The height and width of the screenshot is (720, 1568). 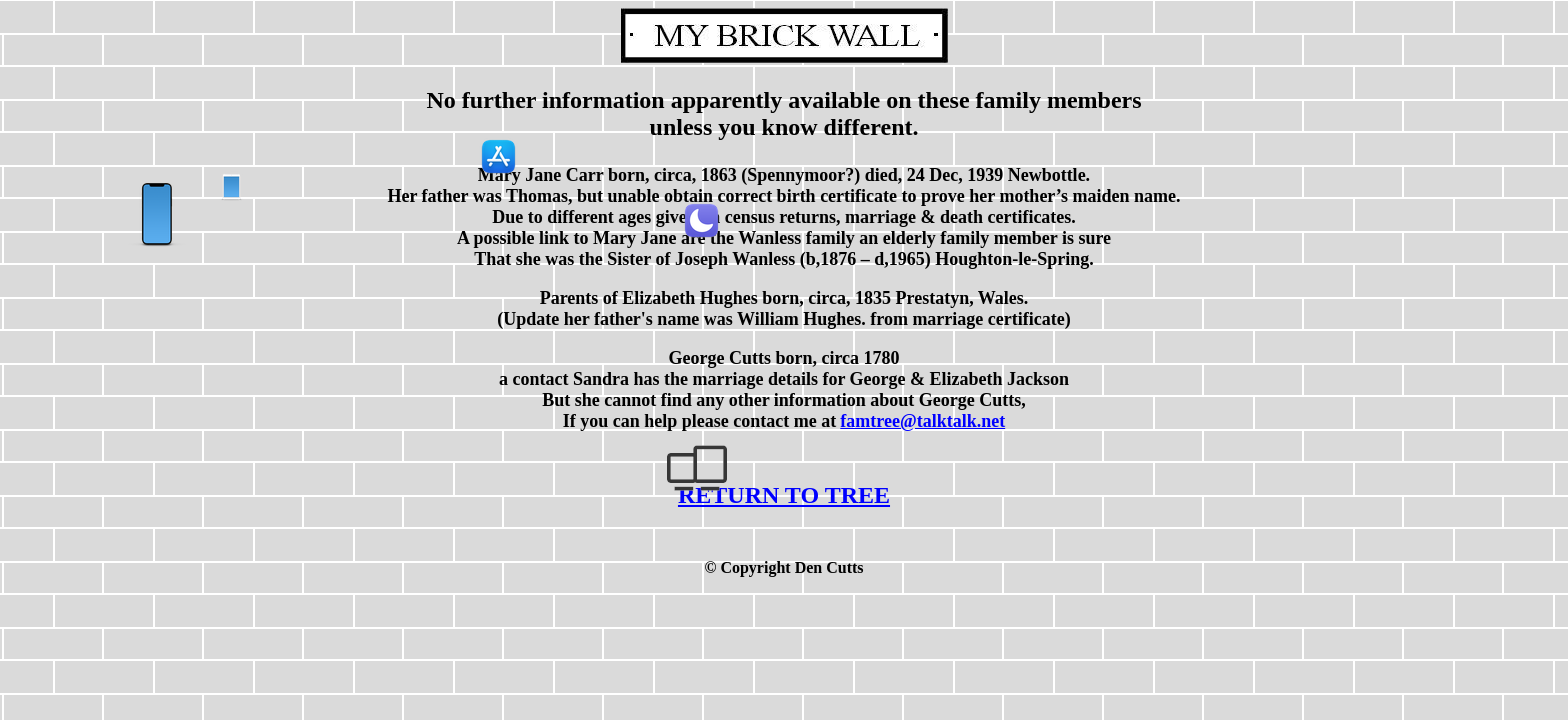 I want to click on open the App Store to browse and download apps, so click(x=498, y=156).